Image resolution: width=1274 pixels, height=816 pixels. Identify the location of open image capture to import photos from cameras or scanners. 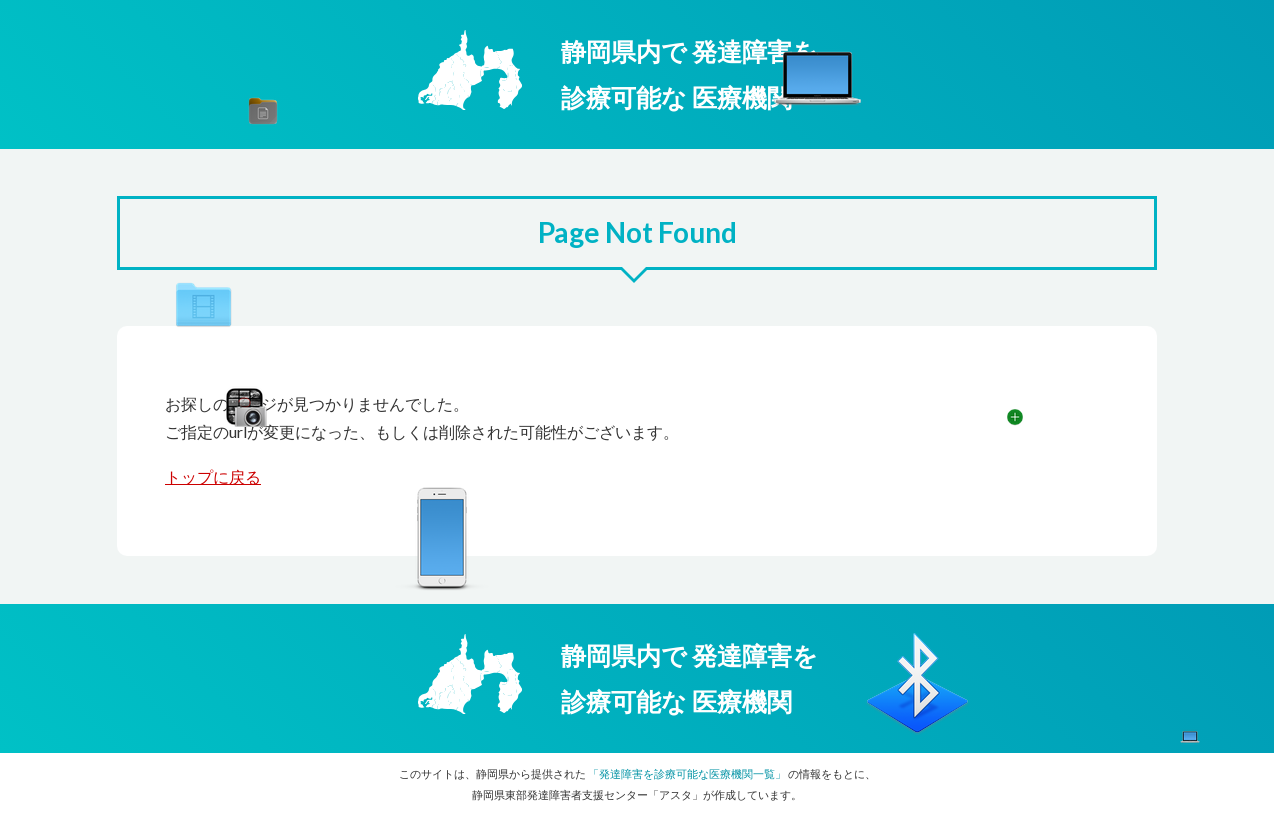
(244, 406).